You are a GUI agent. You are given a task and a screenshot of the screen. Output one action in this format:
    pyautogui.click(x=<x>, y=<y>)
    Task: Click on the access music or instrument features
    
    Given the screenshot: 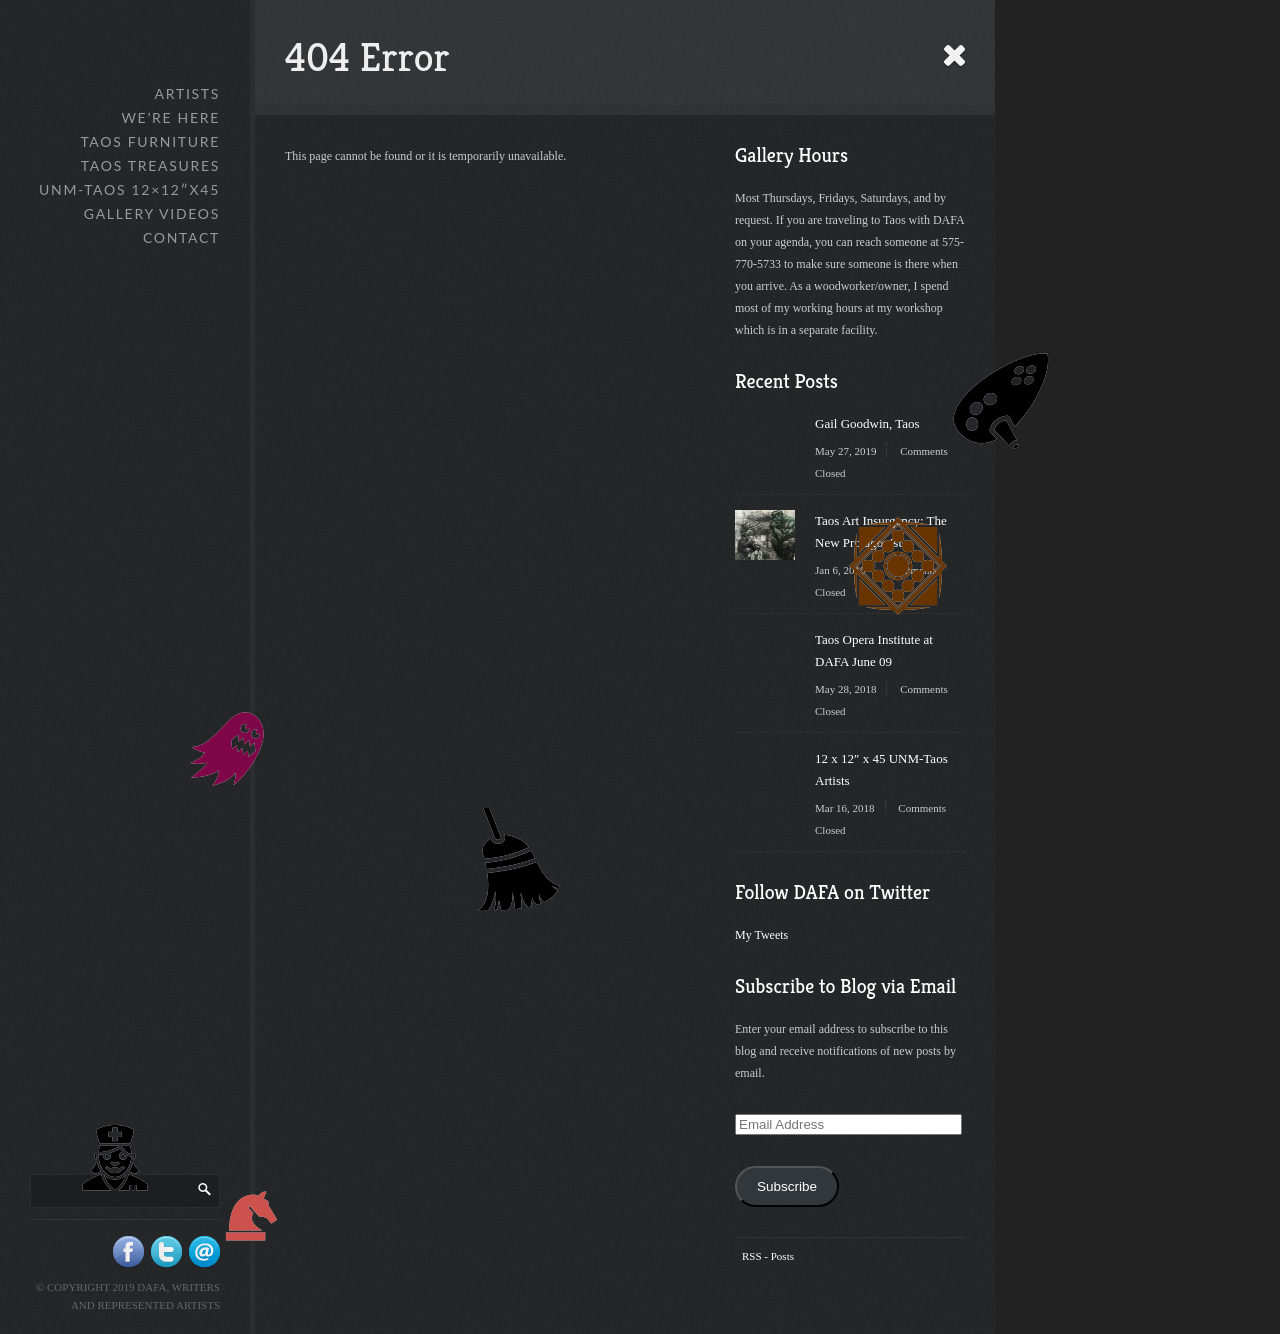 What is the action you would take?
    pyautogui.click(x=1002, y=400)
    